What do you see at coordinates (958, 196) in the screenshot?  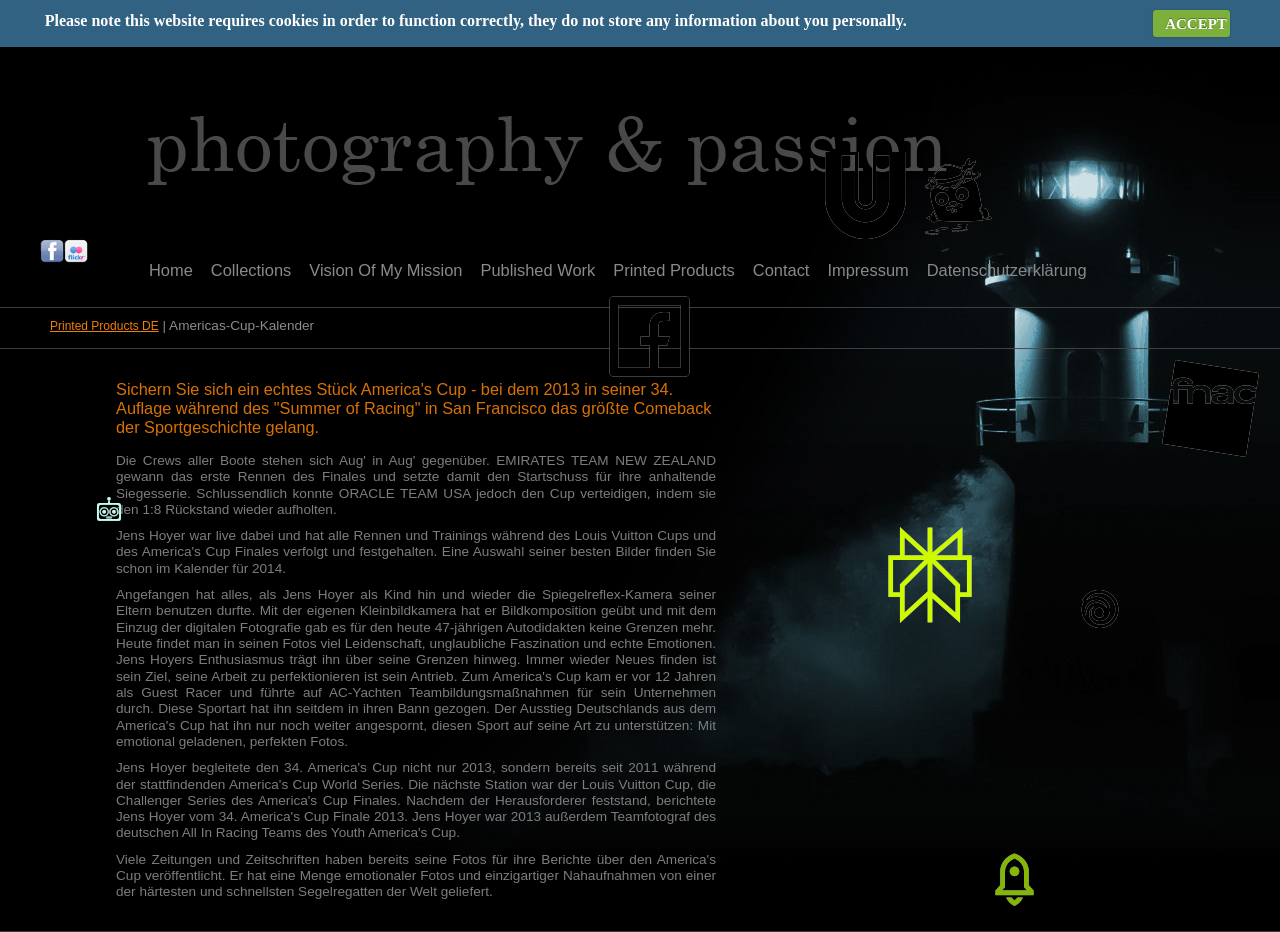 I see `jaeger distributed tracing platform logo` at bounding box center [958, 196].